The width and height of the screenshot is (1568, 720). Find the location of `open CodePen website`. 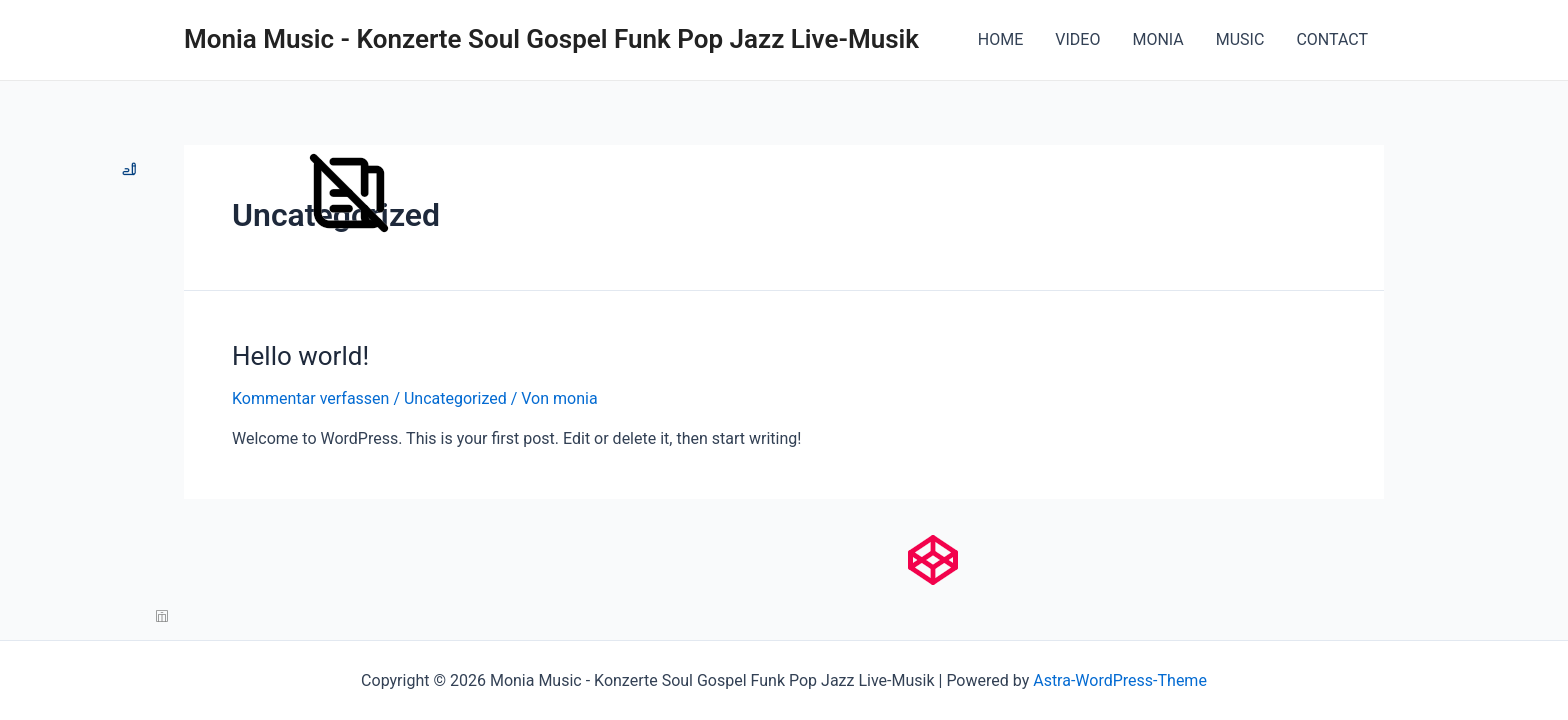

open CodePen website is located at coordinates (933, 560).